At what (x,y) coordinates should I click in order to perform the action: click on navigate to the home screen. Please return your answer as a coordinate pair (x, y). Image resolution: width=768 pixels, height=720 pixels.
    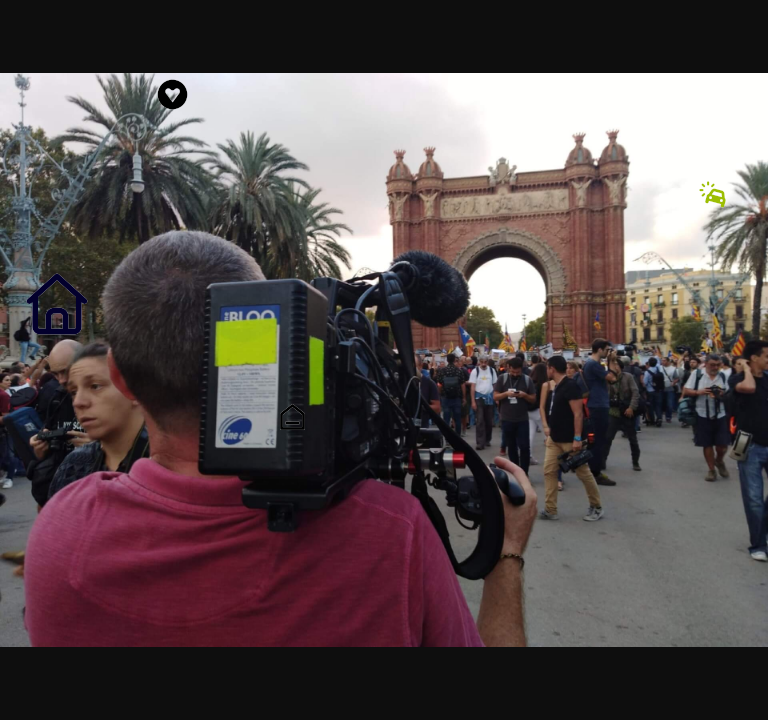
    Looking at the image, I should click on (57, 304).